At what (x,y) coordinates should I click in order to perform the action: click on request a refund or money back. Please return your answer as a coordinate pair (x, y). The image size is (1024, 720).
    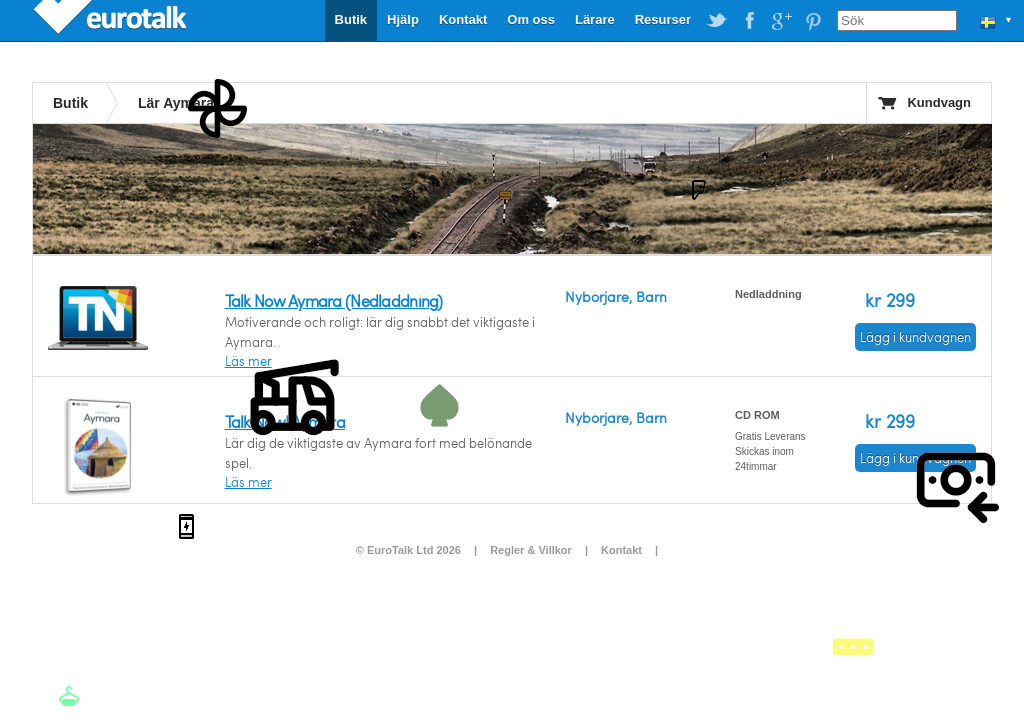
    Looking at the image, I should click on (956, 480).